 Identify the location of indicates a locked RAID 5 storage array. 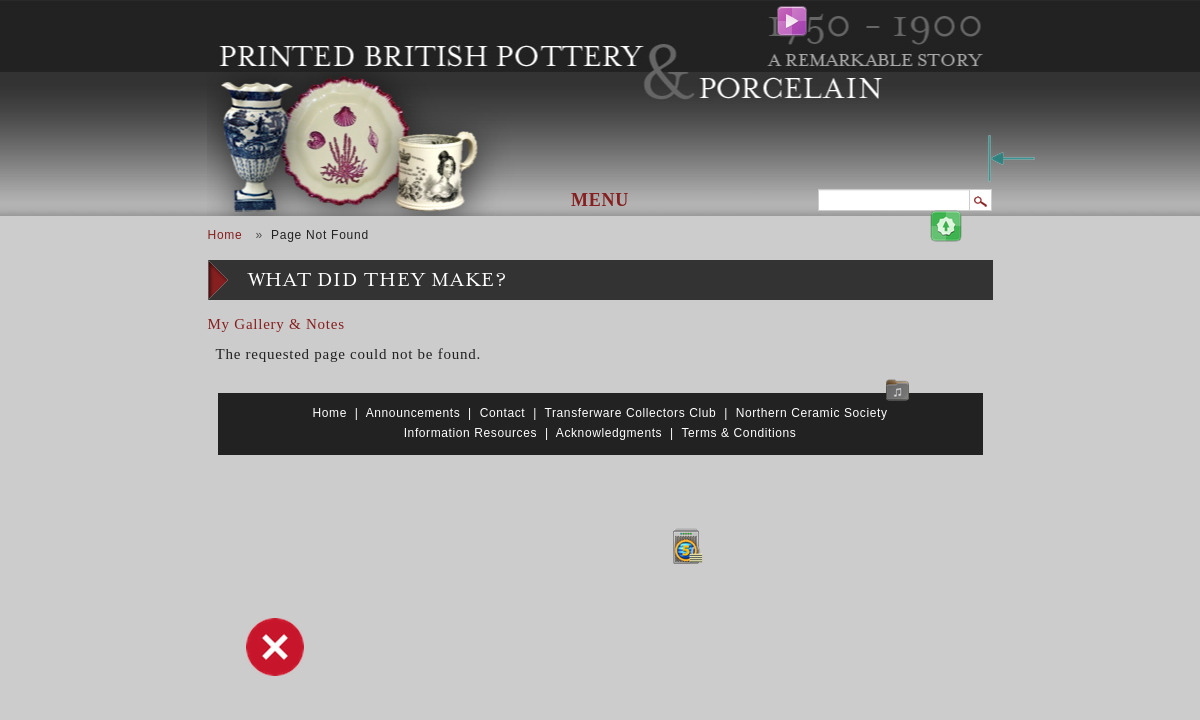
(686, 546).